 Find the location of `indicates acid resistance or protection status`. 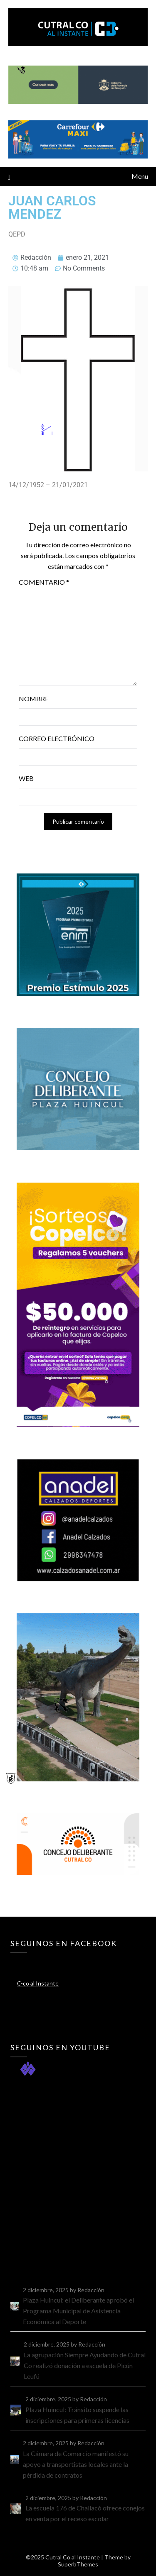

indicates acid resistance or protection status is located at coordinates (11, 1778).